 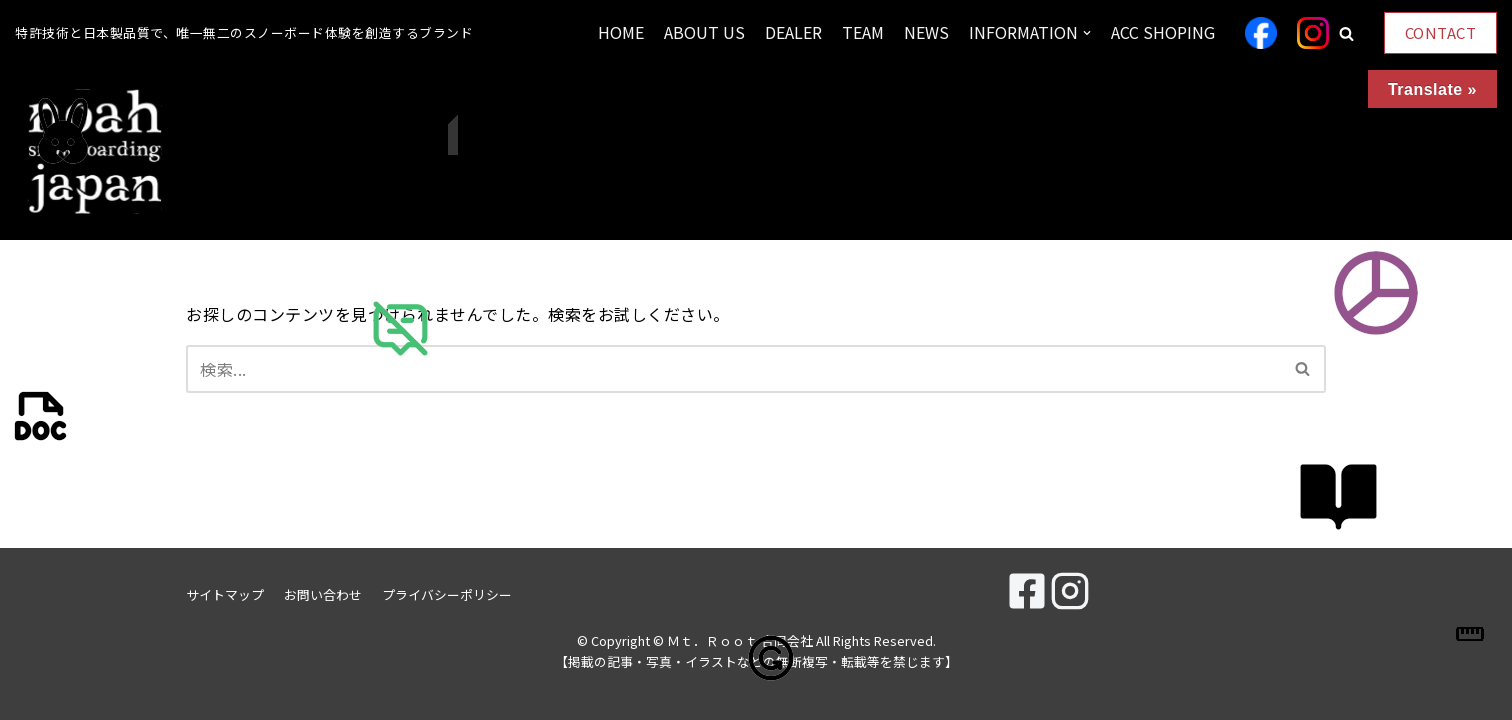 I want to click on view pie chart analytics, so click(x=1376, y=293).